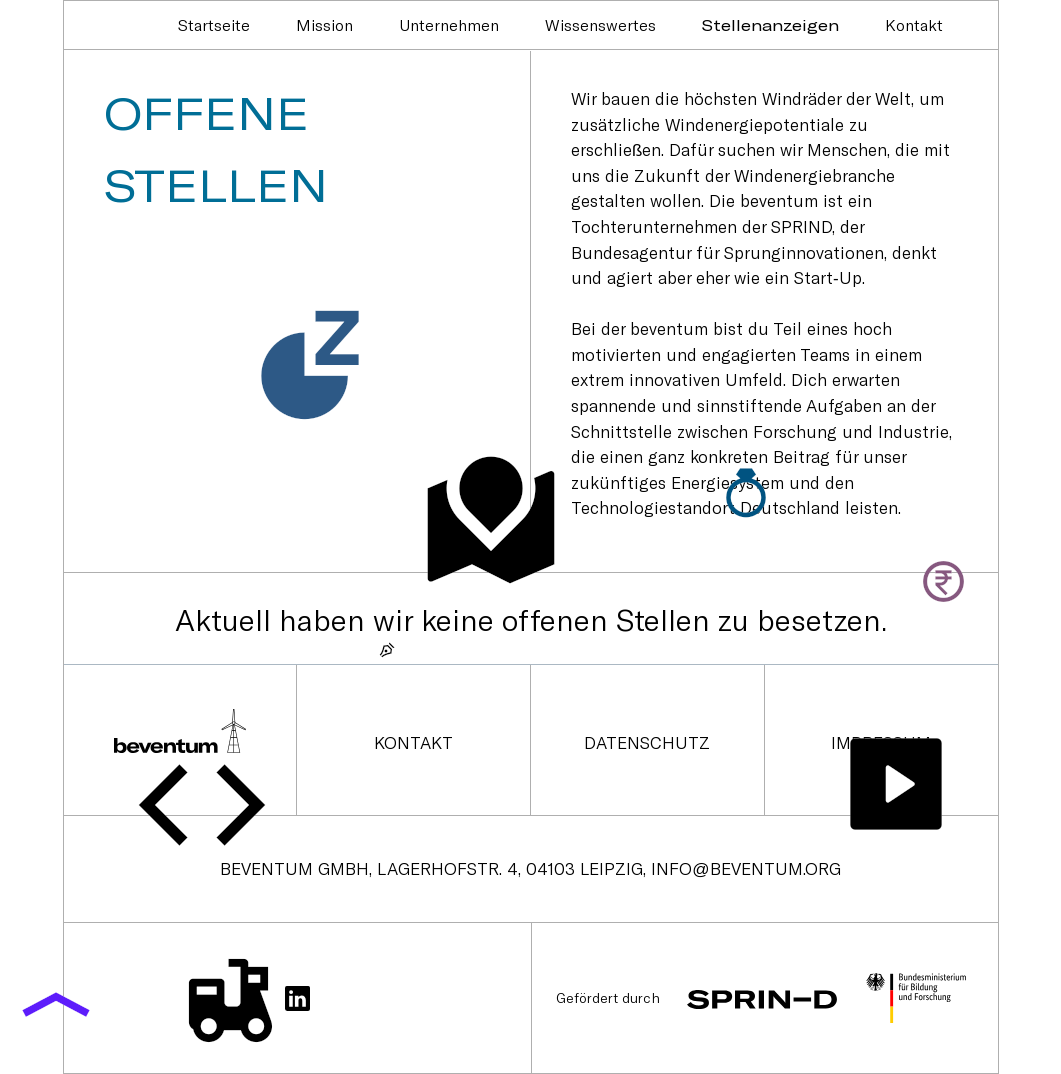 The height and width of the screenshot is (1074, 1061). Describe the element at coordinates (746, 494) in the screenshot. I see `access jewelry or accessories category` at that location.